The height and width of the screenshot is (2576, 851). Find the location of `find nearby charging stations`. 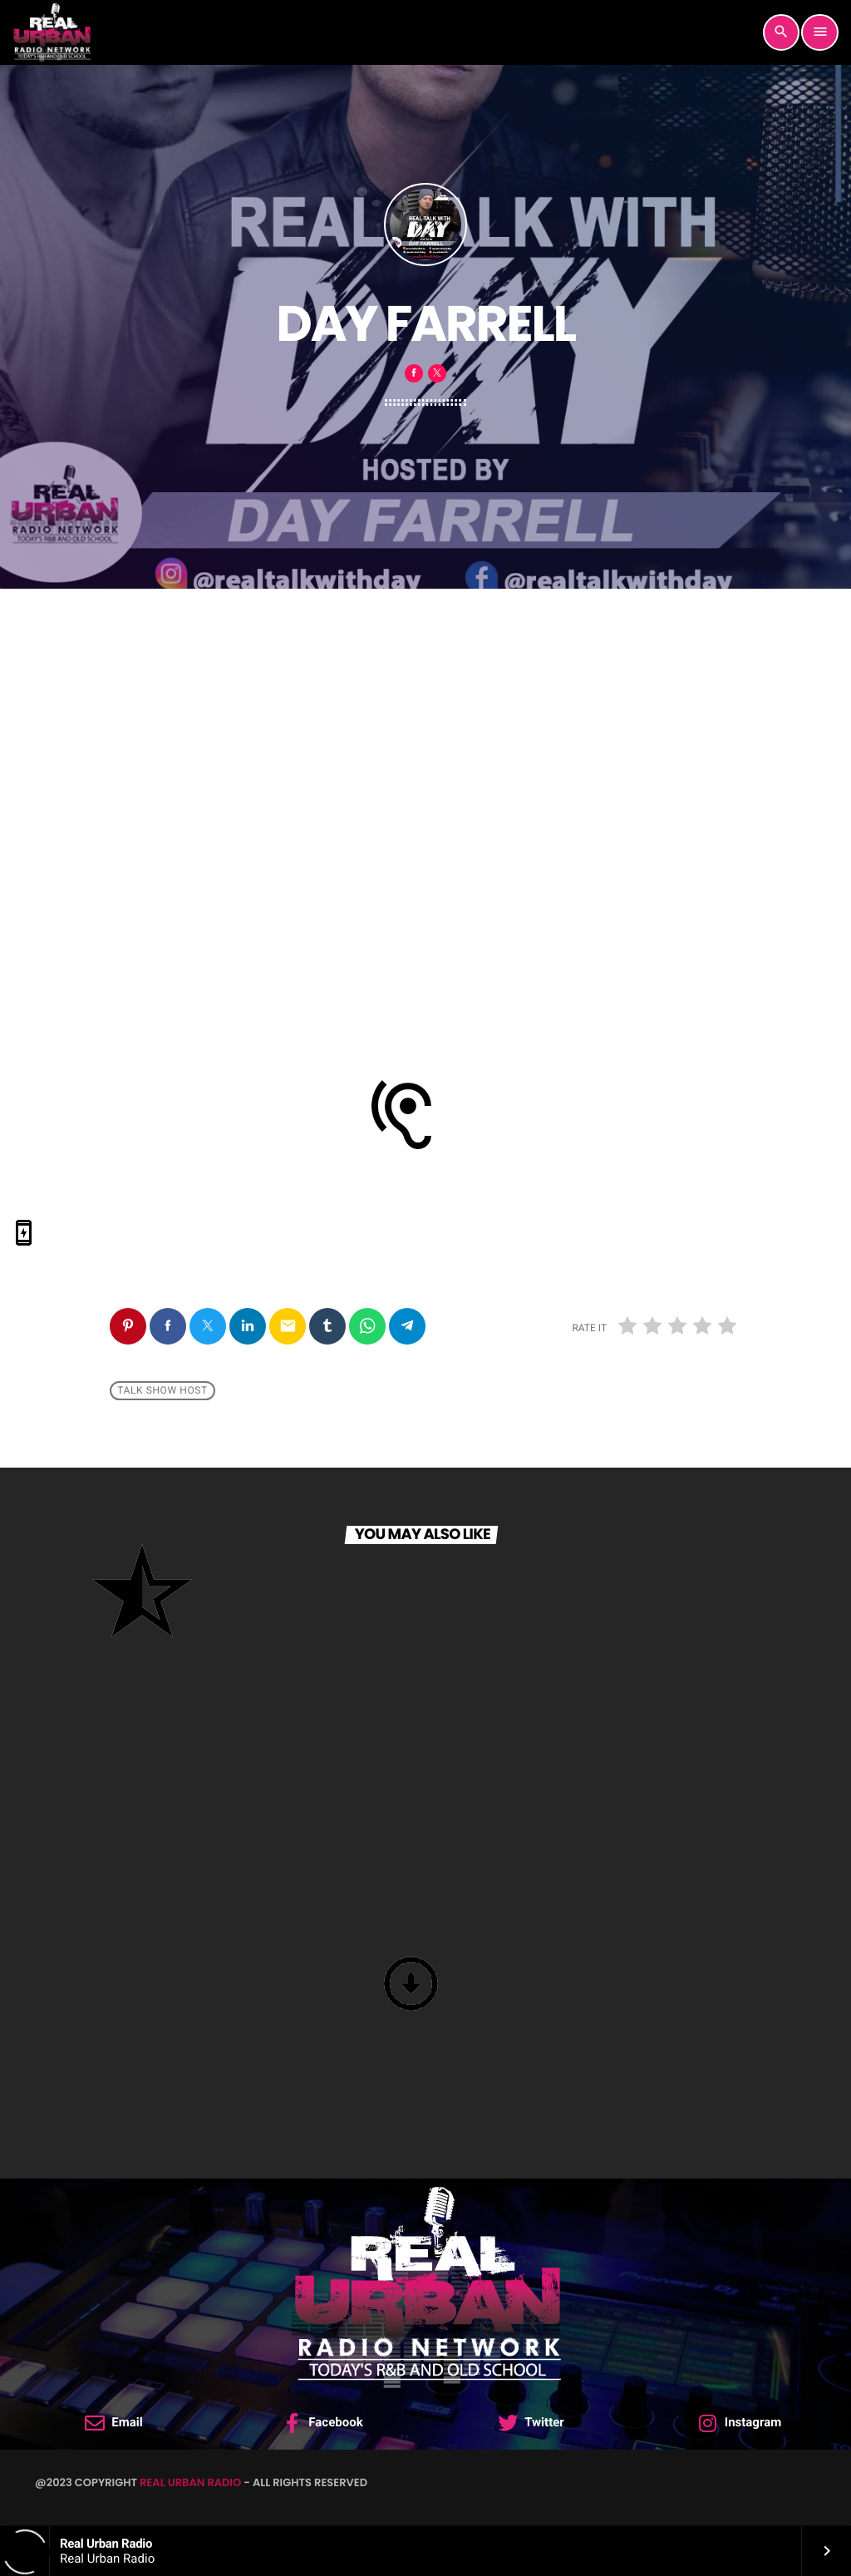

find nearby charging stations is located at coordinates (23, 1232).